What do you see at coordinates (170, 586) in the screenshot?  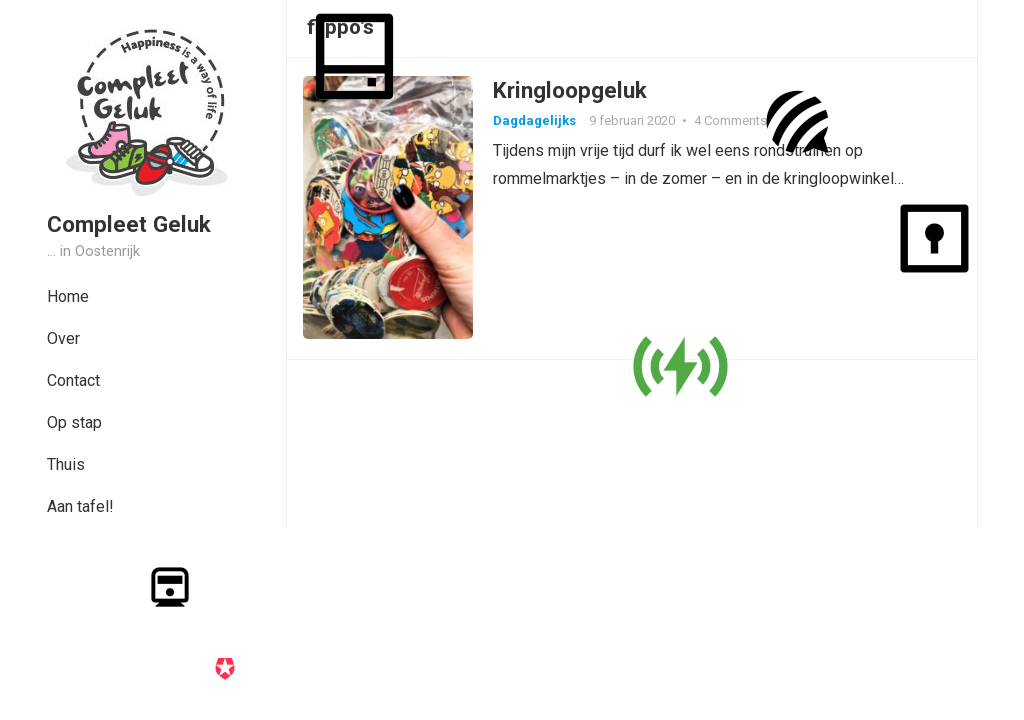 I see `view train schedules or transit options` at bounding box center [170, 586].